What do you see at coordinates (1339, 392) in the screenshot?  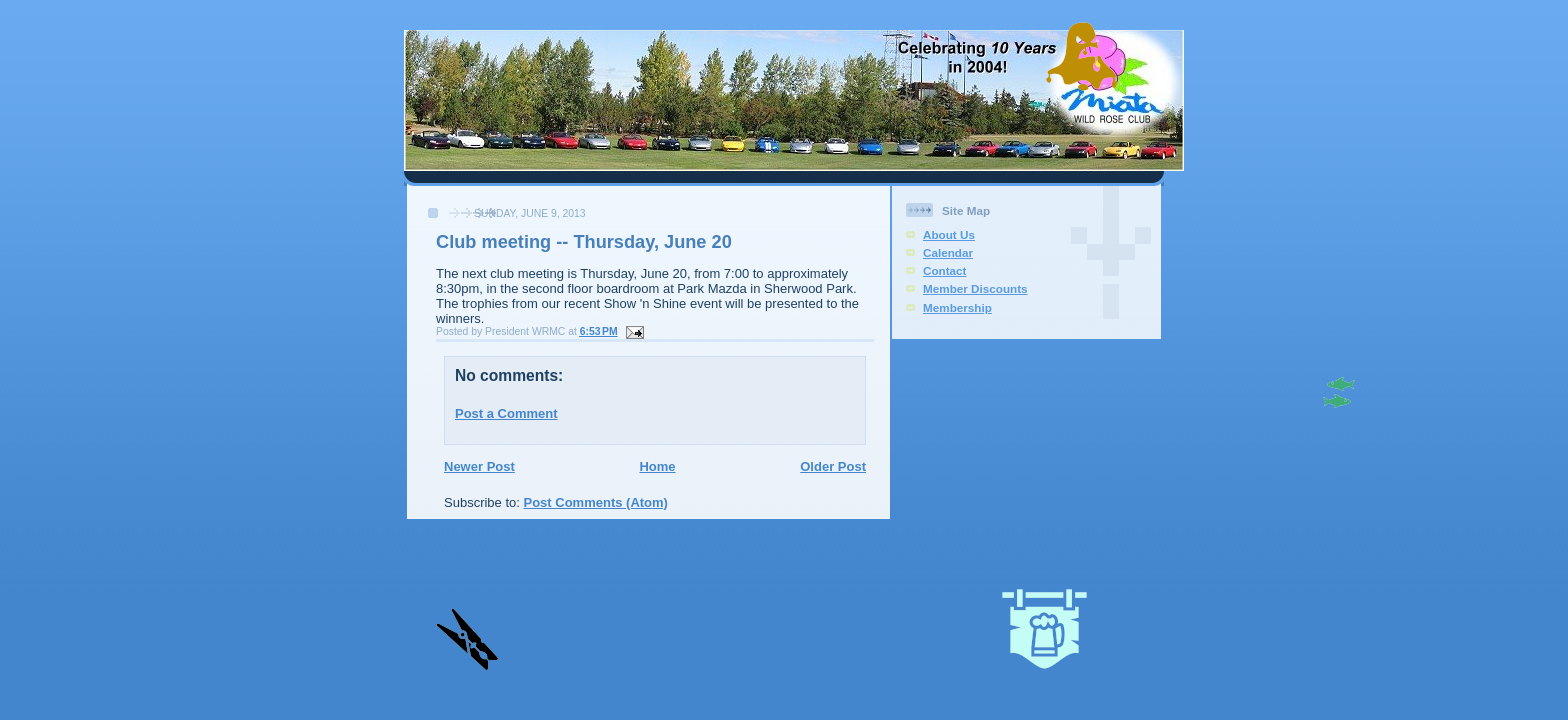 I see `indicates pisces zodiac sign` at bounding box center [1339, 392].